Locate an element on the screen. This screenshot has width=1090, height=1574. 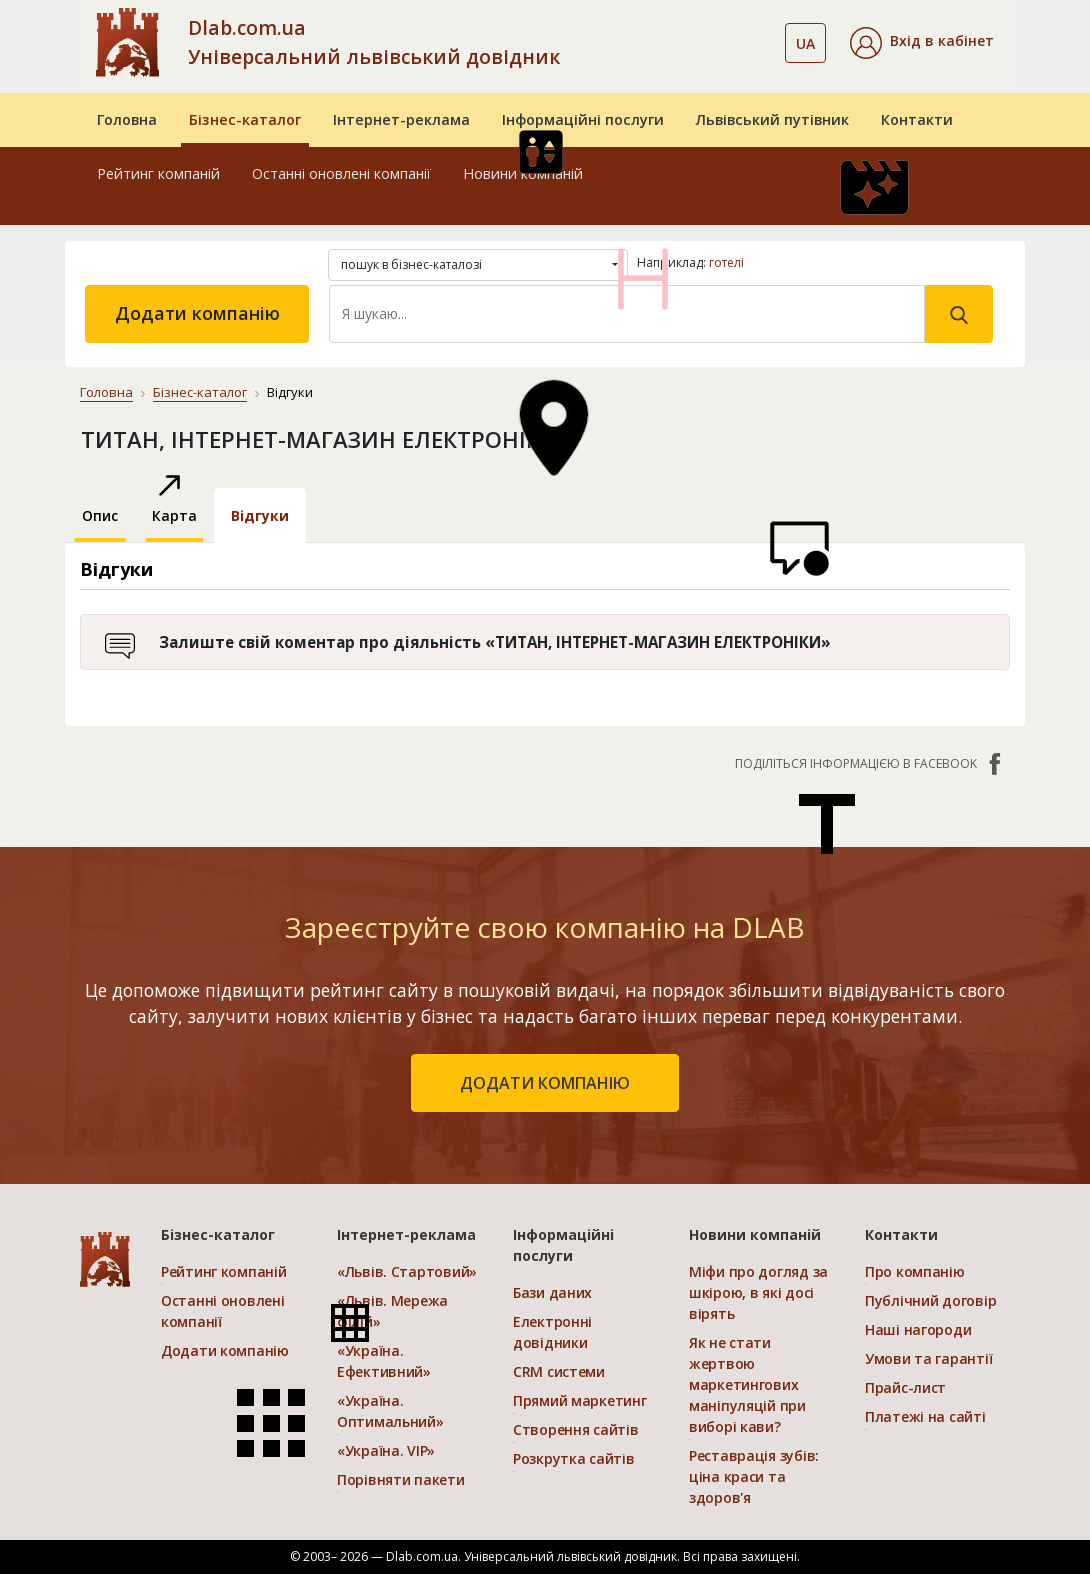
view current location on map is located at coordinates (554, 429).